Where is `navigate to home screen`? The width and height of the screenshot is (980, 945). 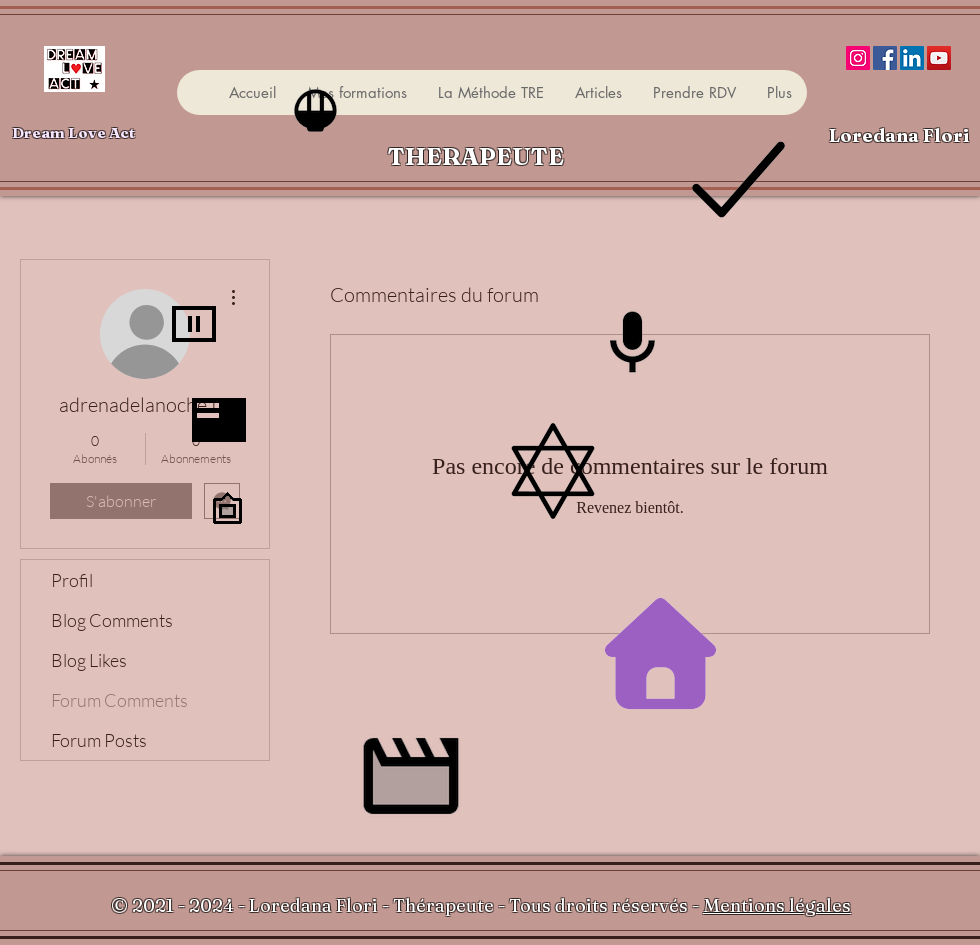
navigate to home screen is located at coordinates (660, 653).